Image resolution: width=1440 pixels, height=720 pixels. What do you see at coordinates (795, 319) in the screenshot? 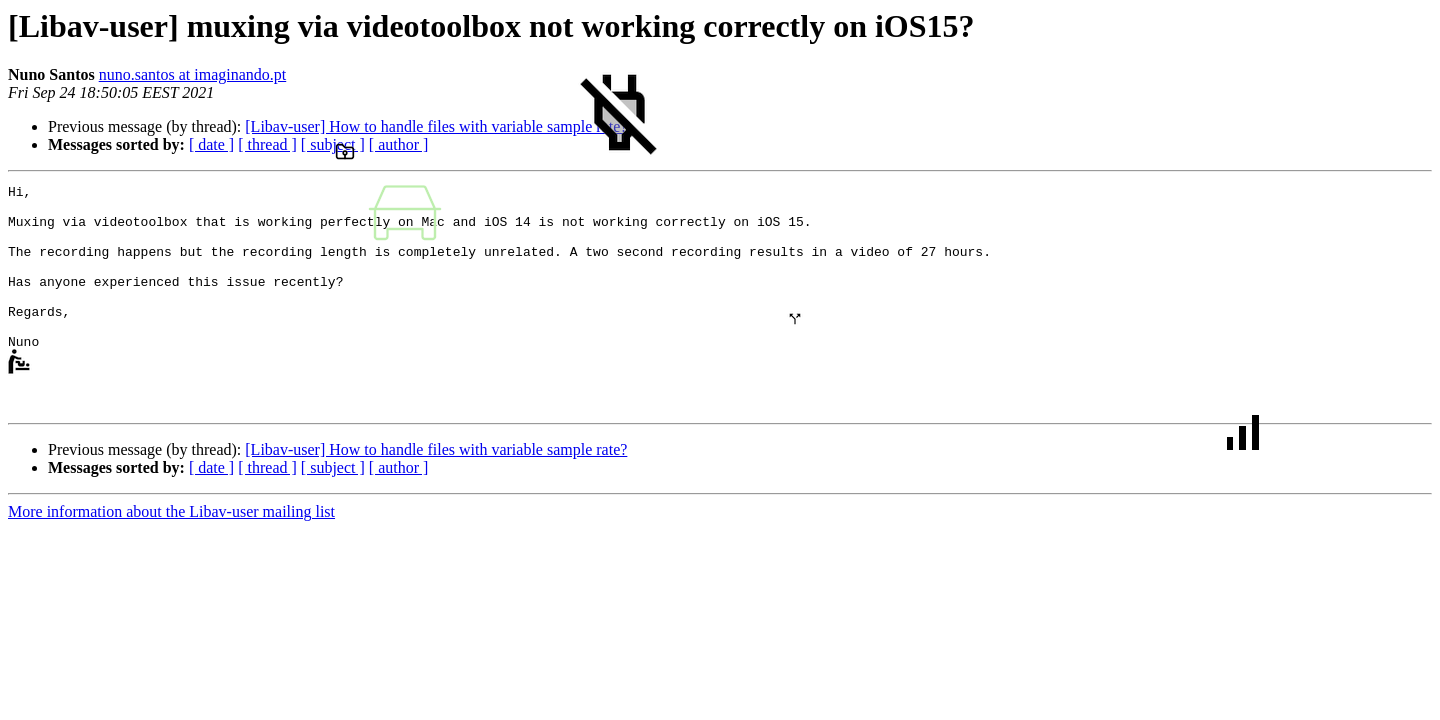
I see `split or fork a call to multiple recipients` at bounding box center [795, 319].